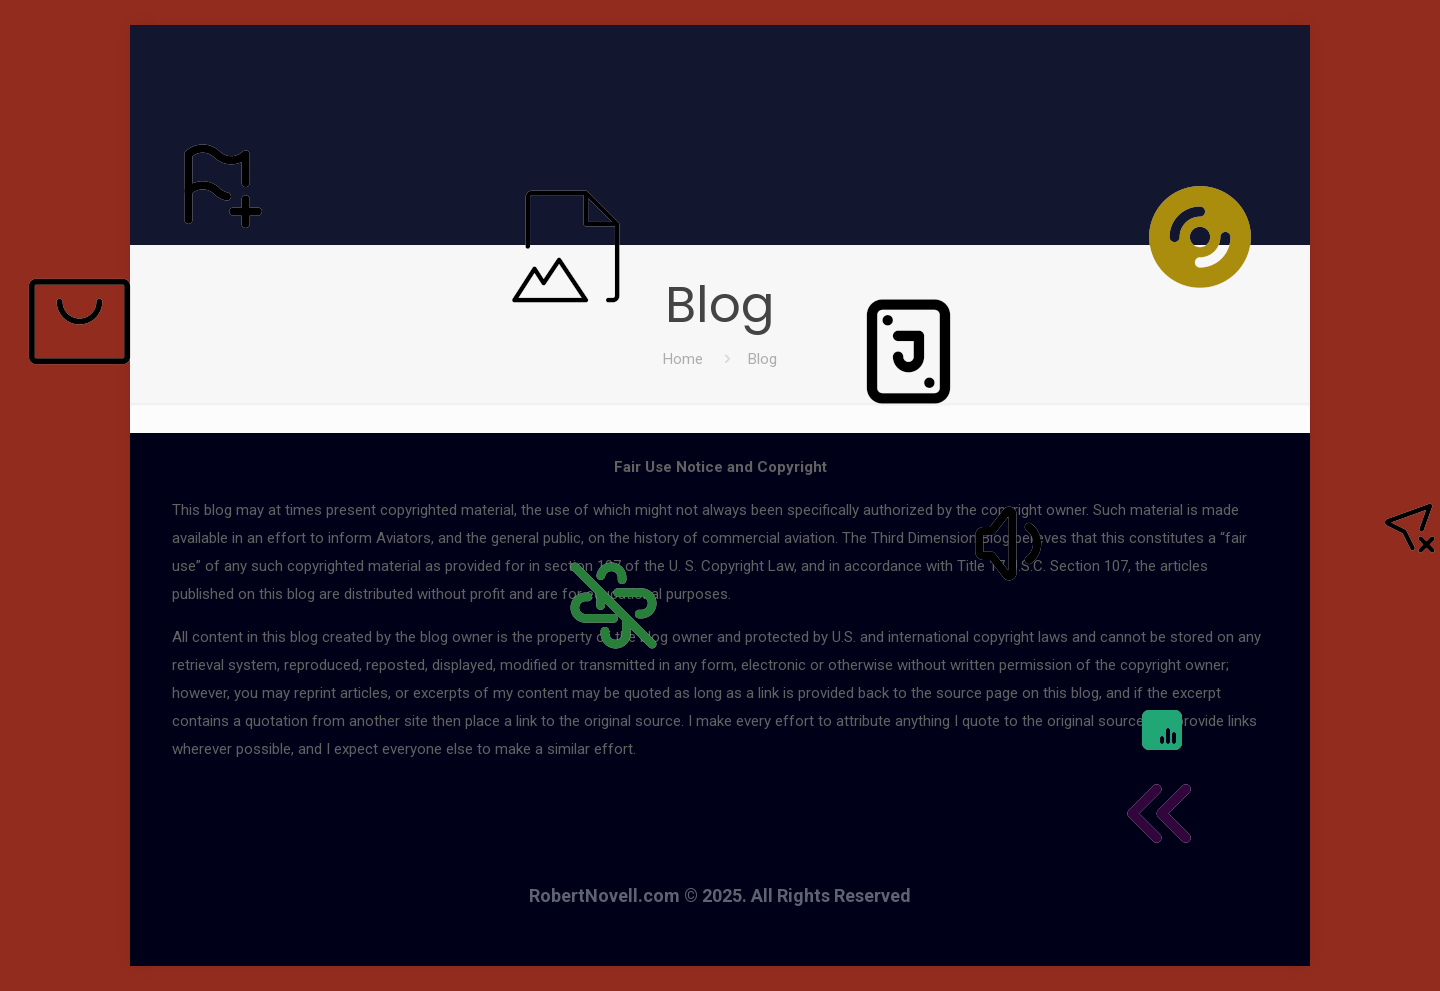  Describe the element at coordinates (1161, 813) in the screenshot. I see `skip to previous item or beginning` at that location.